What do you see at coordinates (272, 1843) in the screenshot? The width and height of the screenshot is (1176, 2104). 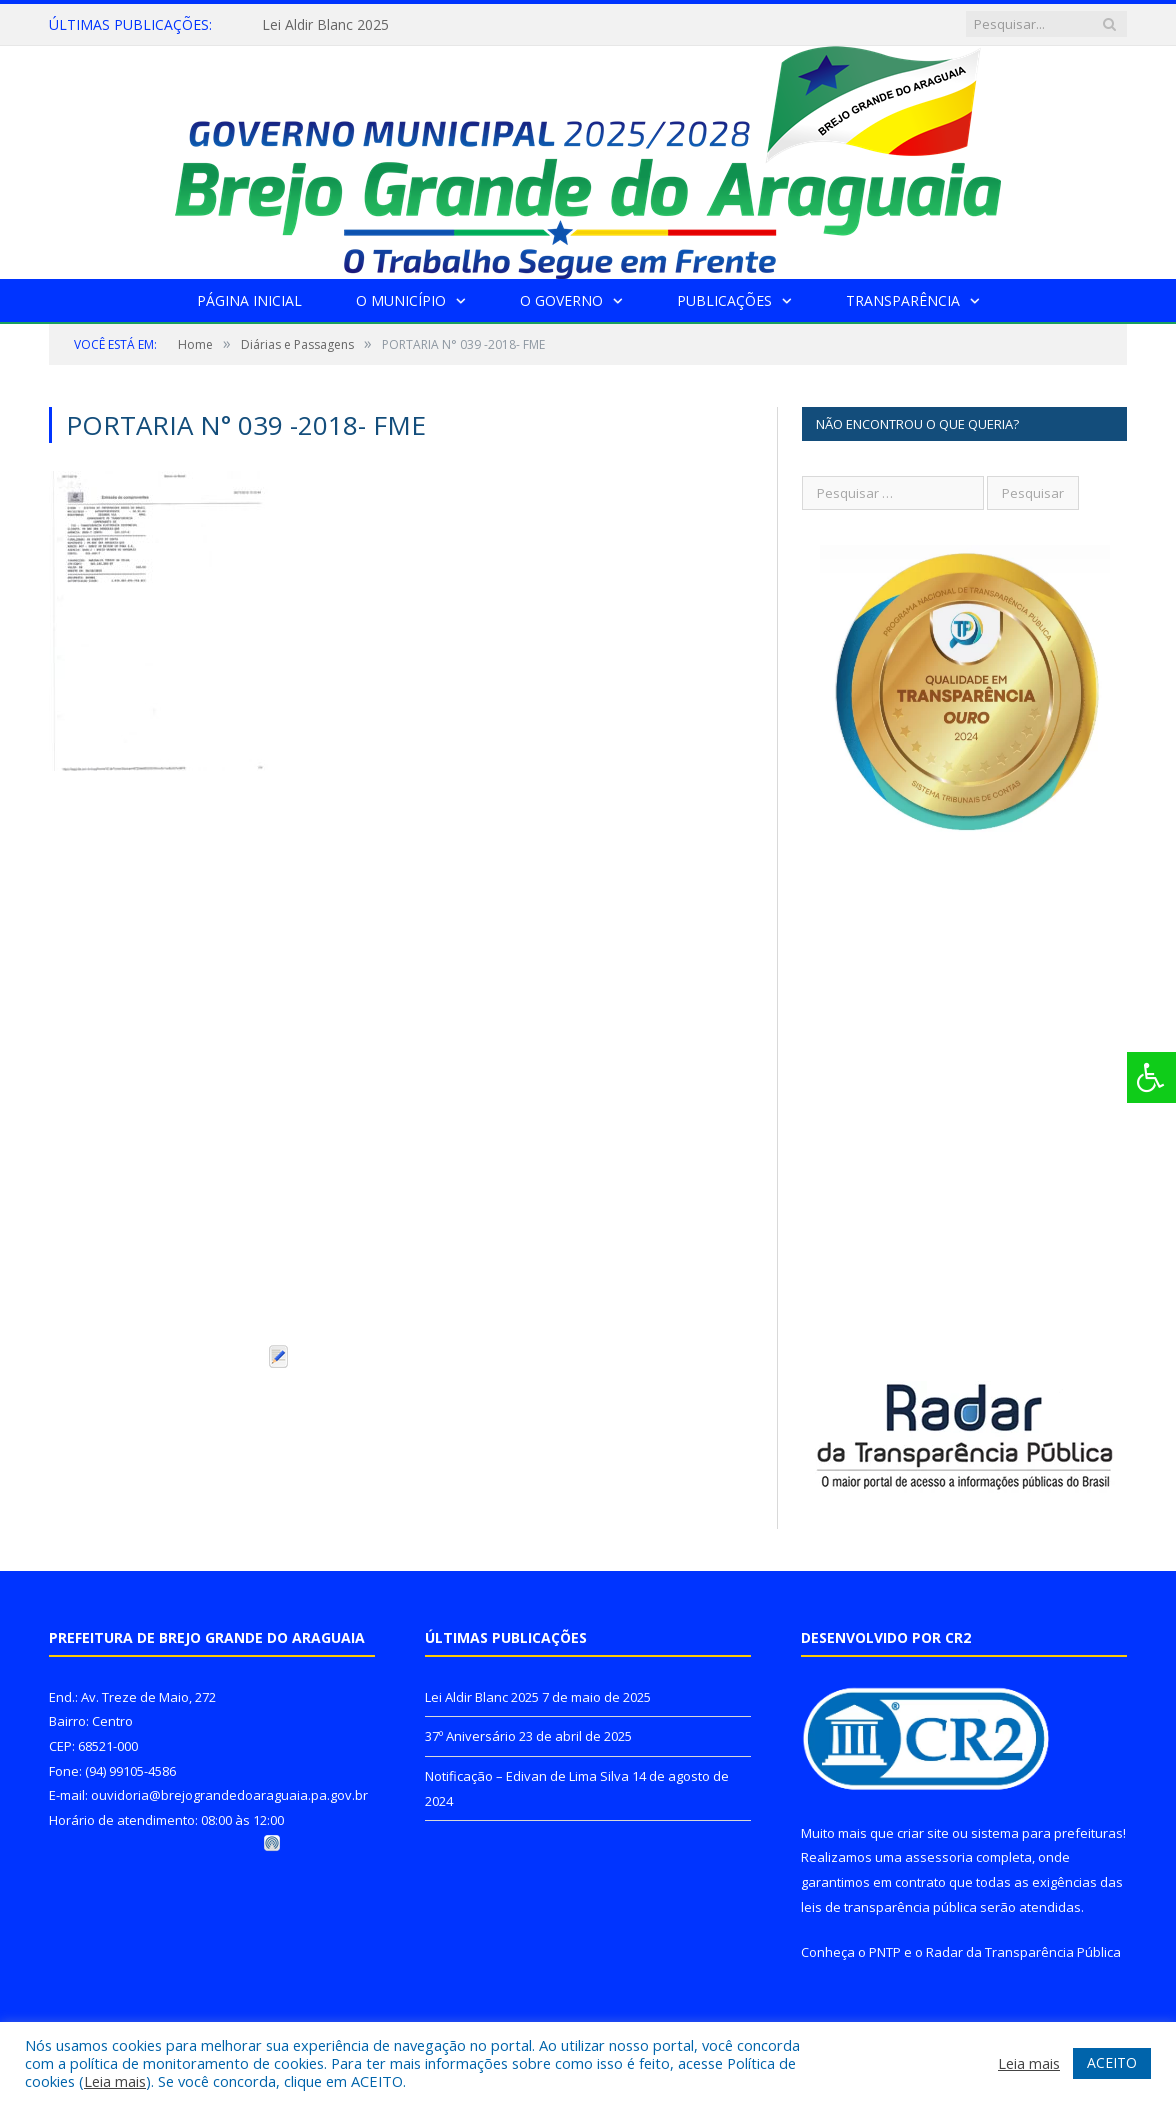 I see `open snapdrop for local file sharing` at bounding box center [272, 1843].